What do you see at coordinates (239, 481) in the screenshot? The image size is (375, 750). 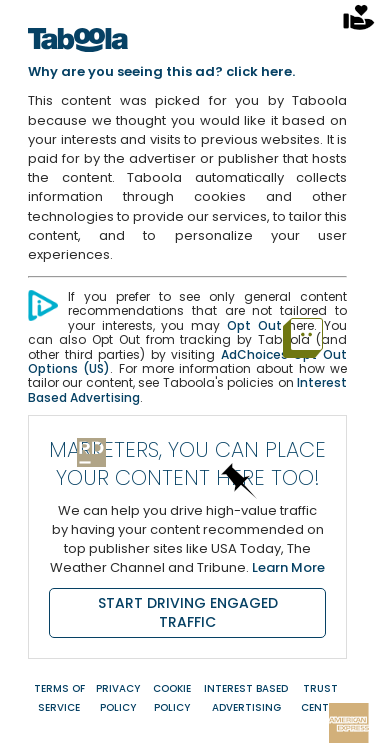 I see `visit pinboard bookmarking service` at bounding box center [239, 481].